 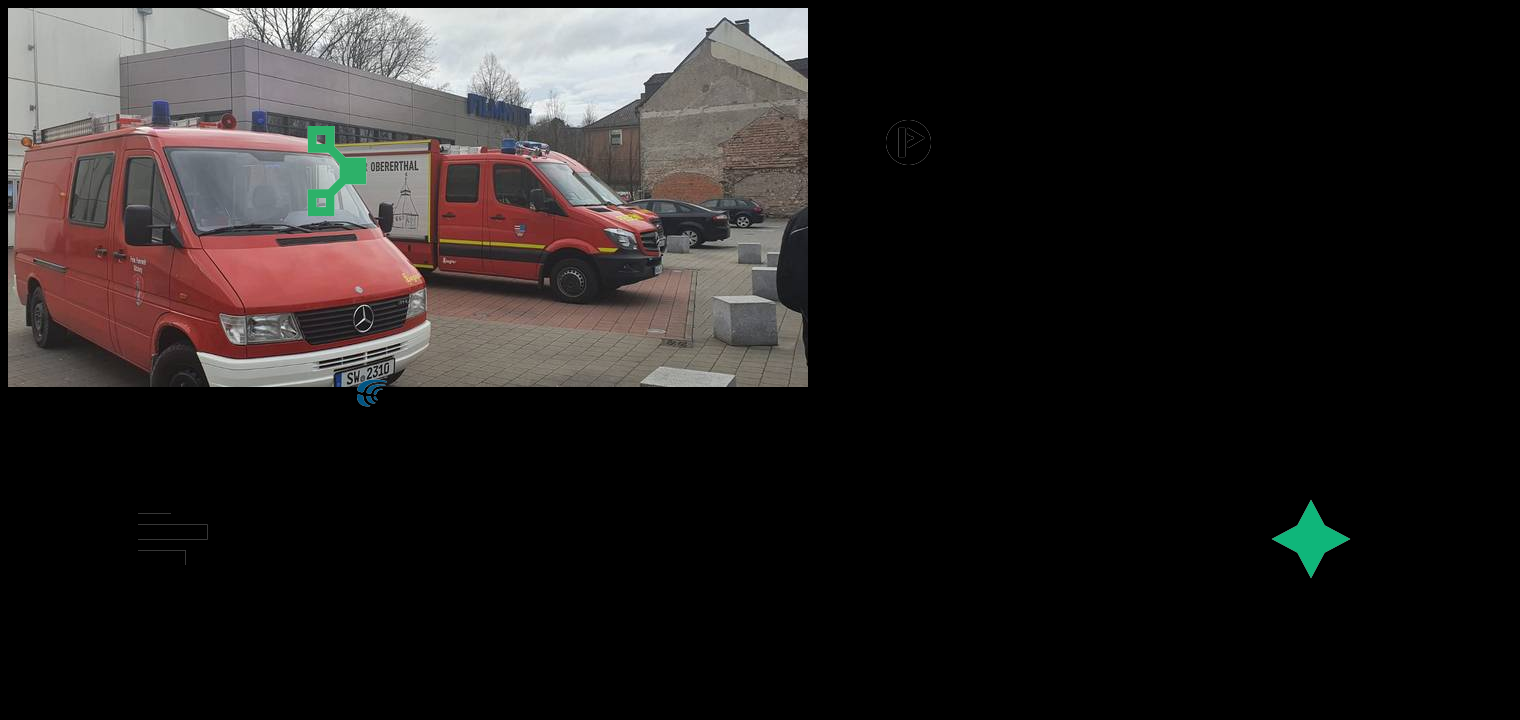 What do you see at coordinates (171, 532) in the screenshot?
I see `view horizontal bar chart data` at bounding box center [171, 532].